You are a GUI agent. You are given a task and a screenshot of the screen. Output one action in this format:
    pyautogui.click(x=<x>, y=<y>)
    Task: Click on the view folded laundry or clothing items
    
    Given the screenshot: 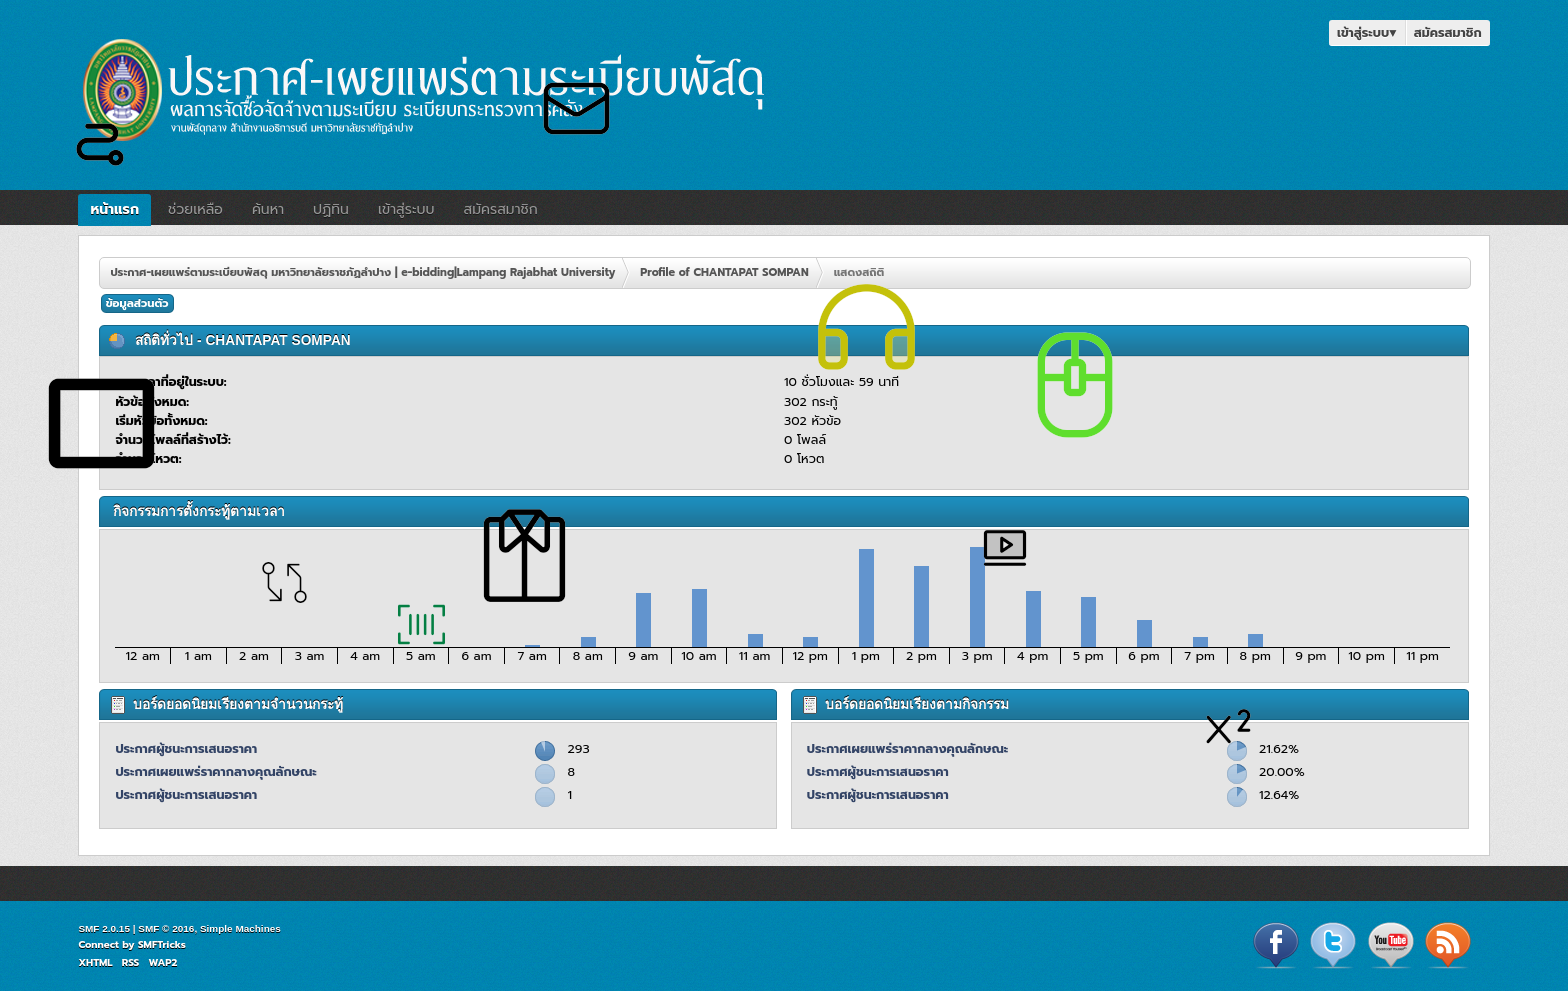 What is the action you would take?
    pyautogui.click(x=524, y=557)
    